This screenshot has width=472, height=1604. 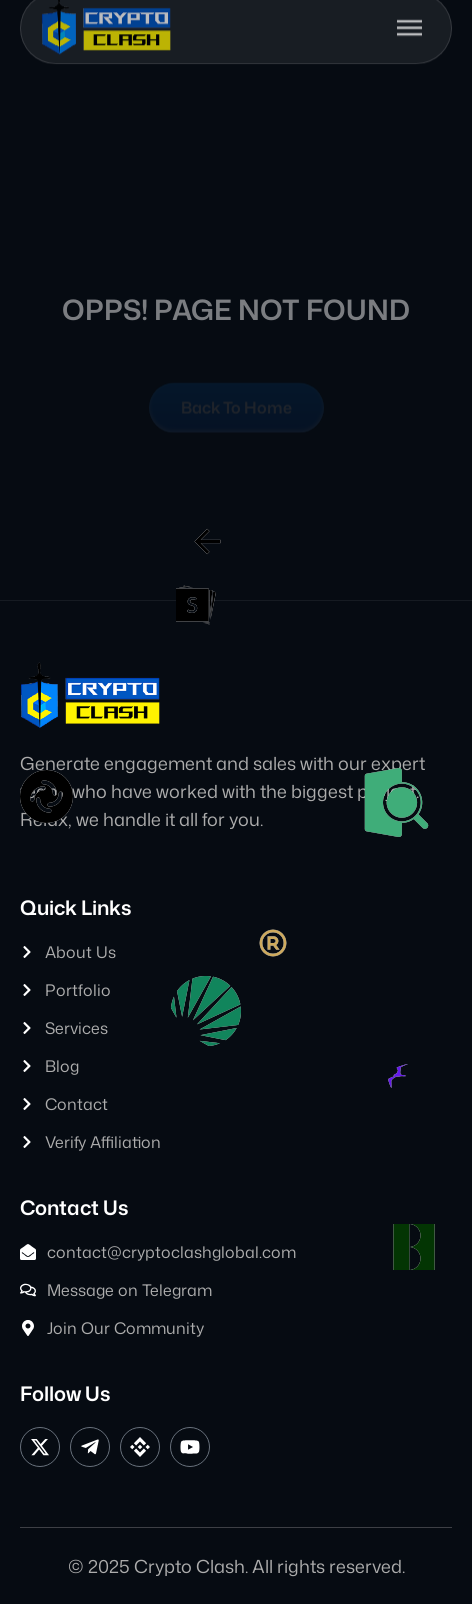 What do you see at coordinates (206, 1011) in the screenshot?
I see `apache solr search platform logo` at bounding box center [206, 1011].